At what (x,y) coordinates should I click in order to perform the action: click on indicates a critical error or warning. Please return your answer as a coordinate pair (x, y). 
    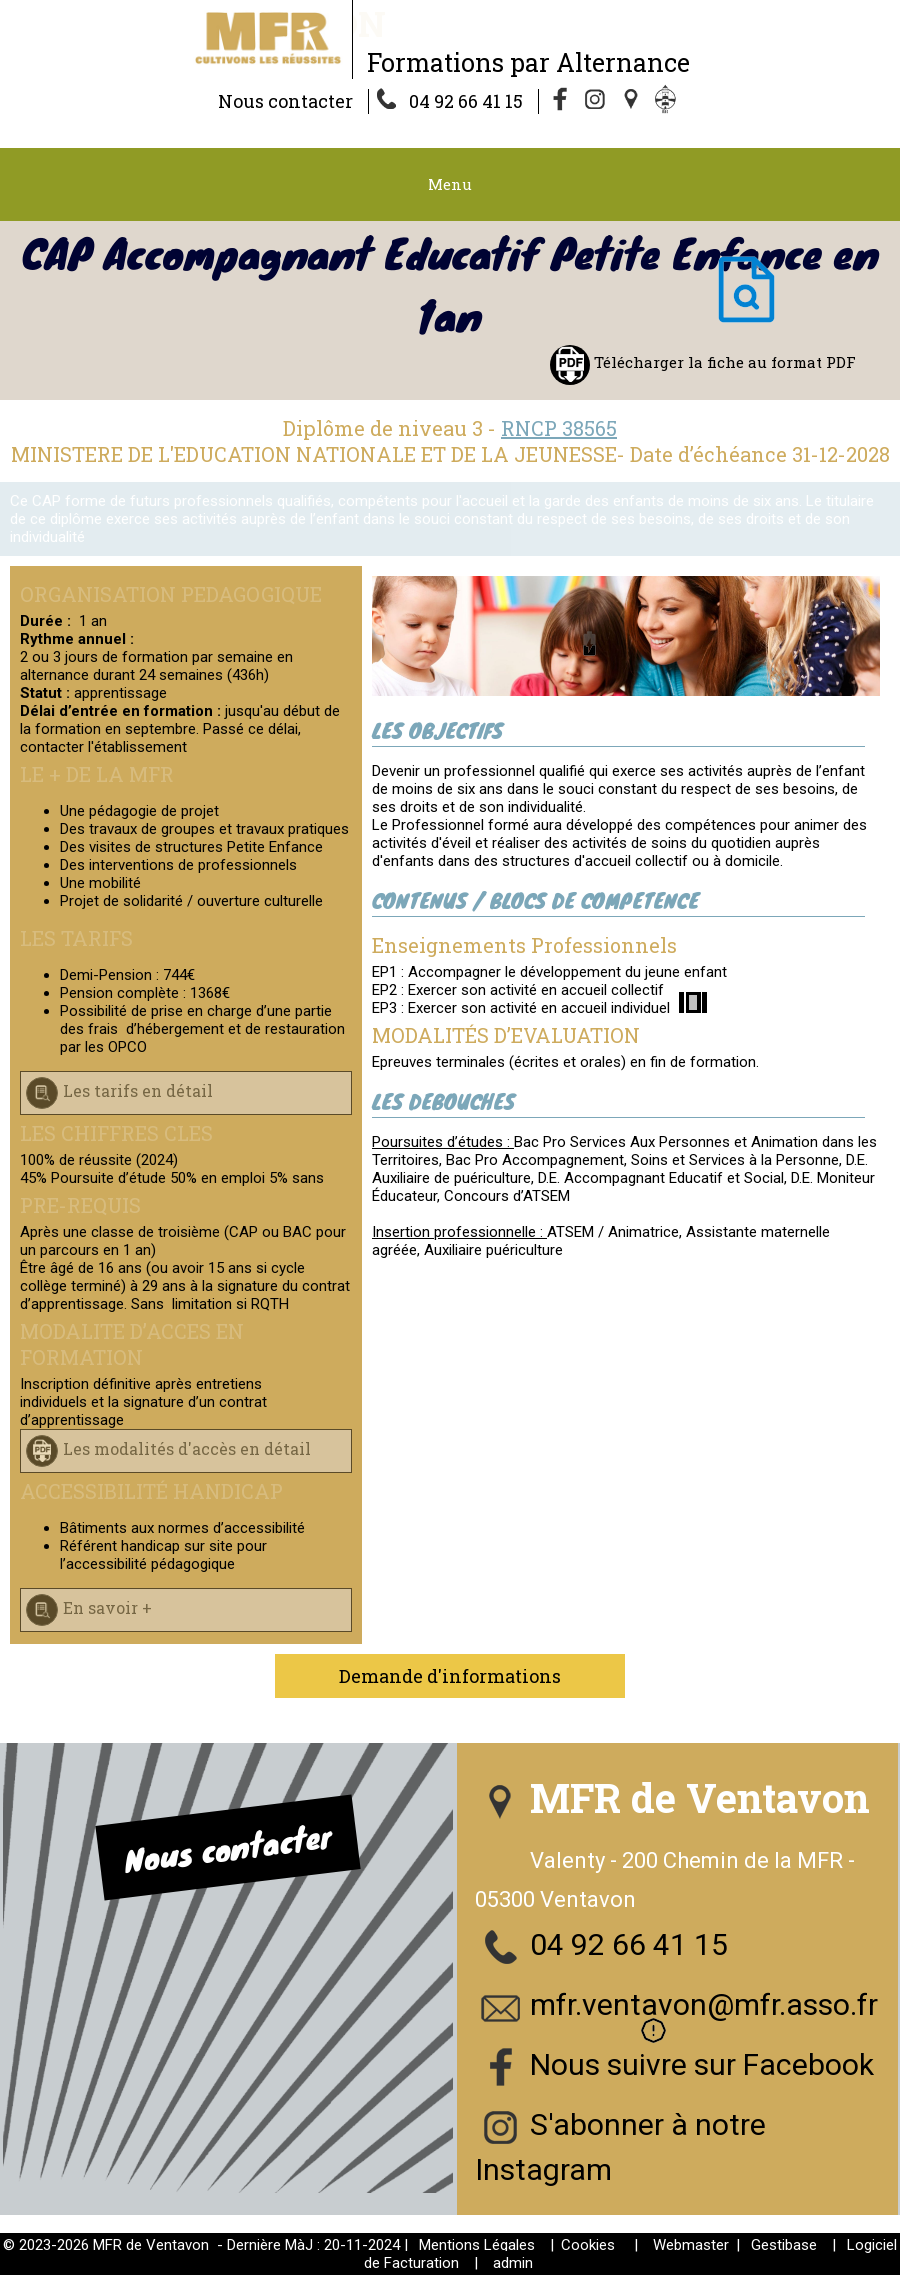
    Looking at the image, I should click on (653, 2030).